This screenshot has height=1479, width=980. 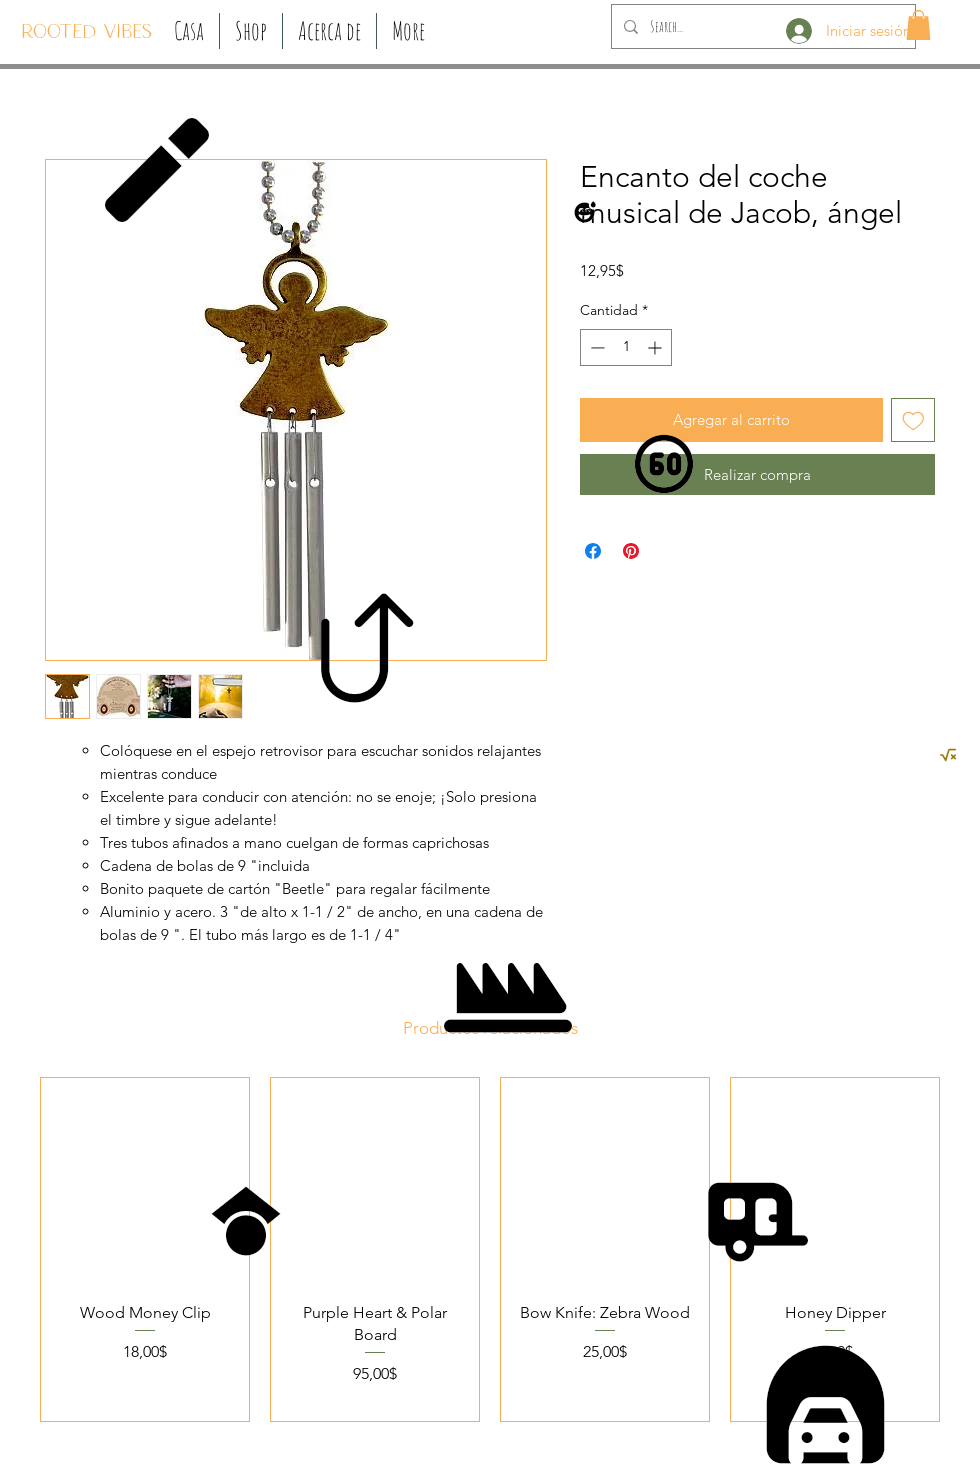 What do you see at coordinates (508, 994) in the screenshot?
I see `indicates a road hazard or spike strip ahead` at bounding box center [508, 994].